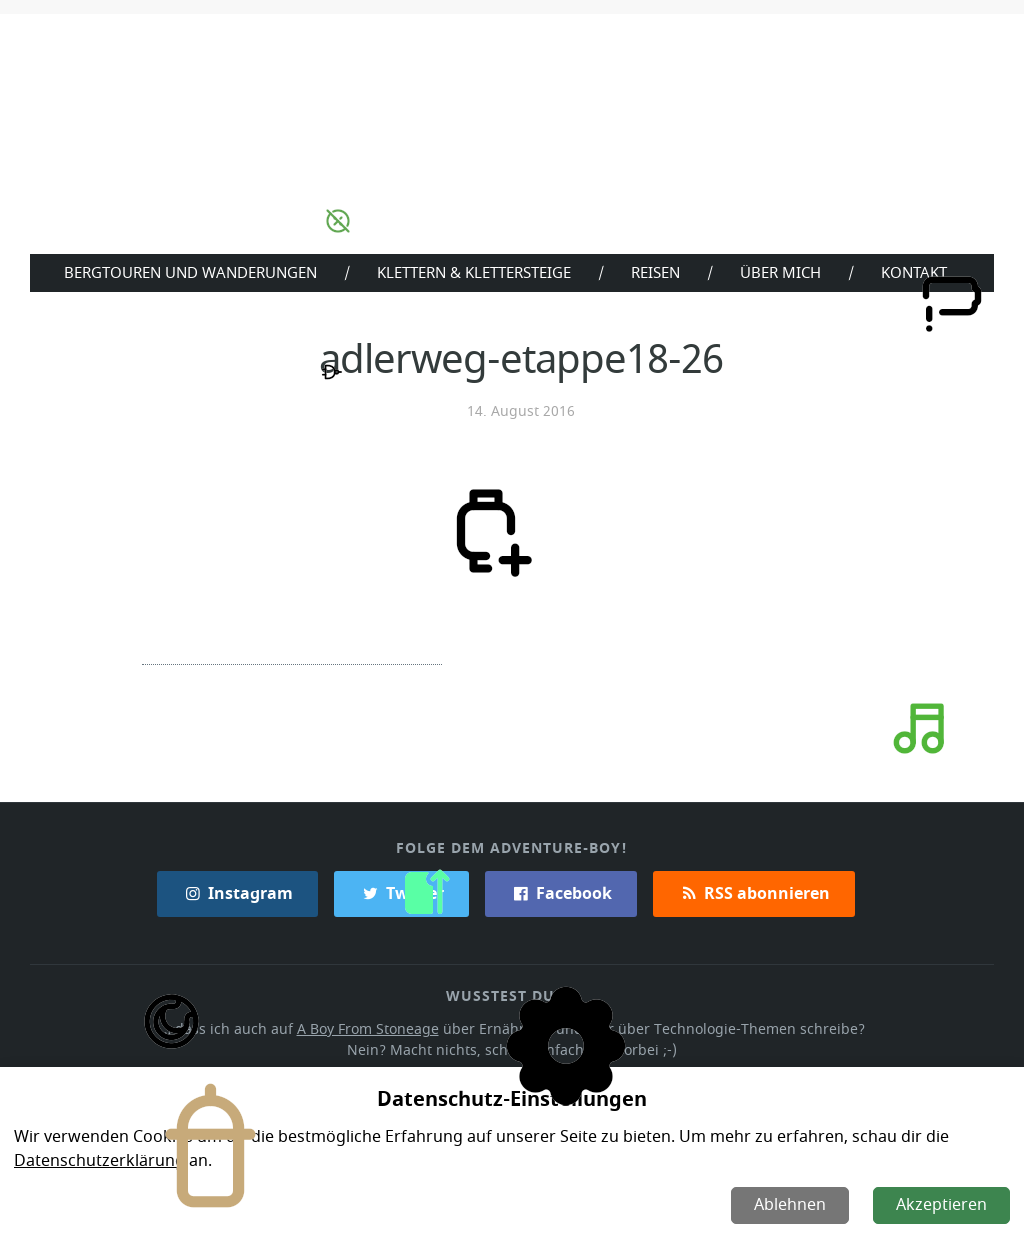 The width and height of the screenshot is (1024, 1242). What do you see at coordinates (332, 372) in the screenshot?
I see `represents a NAND logic gate in circuit design` at bounding box center [332, 372].